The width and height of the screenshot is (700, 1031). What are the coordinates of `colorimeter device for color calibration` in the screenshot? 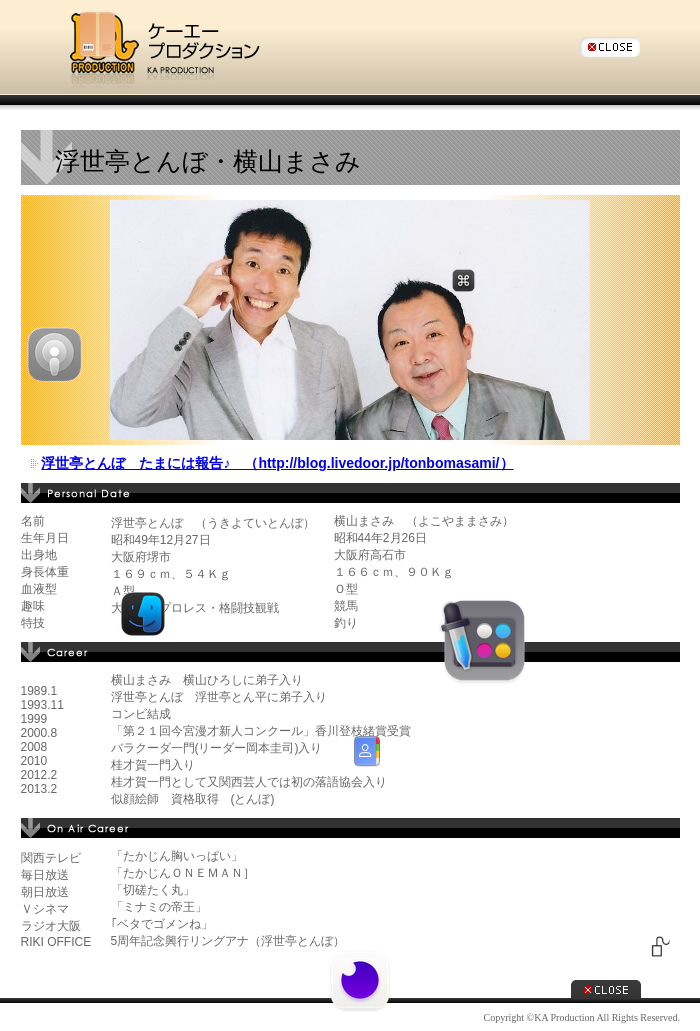 It's located at (660, 946).